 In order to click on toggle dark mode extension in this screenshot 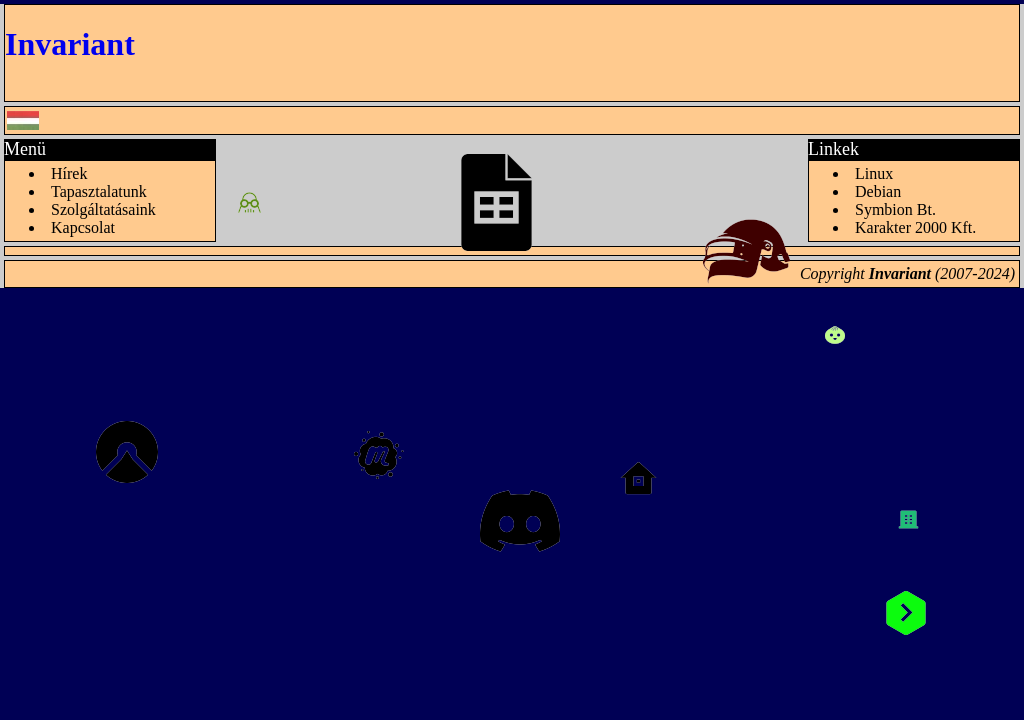, I will do `click(249, 202)`.